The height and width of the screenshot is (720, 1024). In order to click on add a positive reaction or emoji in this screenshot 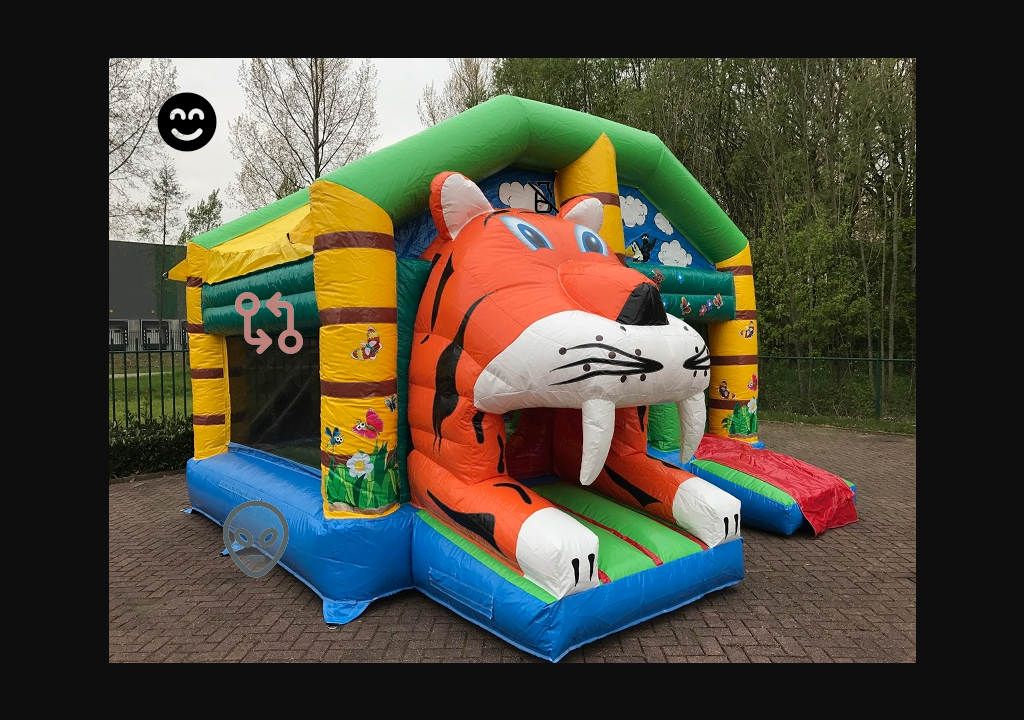, I will do `click(187, 122)`.